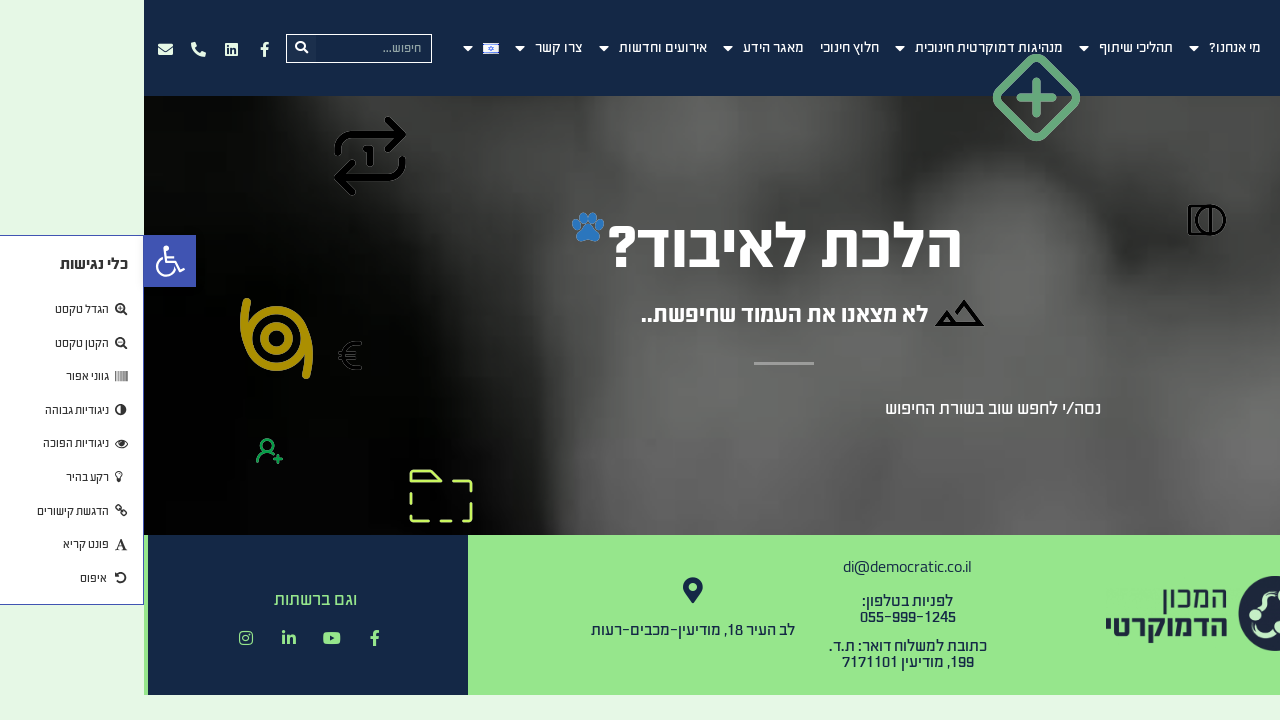 This screenshot has height=720, width=1280. Describe the element at coordinates (588, 227) in the screenshot. I see `access pet-related features or settings` at that location.